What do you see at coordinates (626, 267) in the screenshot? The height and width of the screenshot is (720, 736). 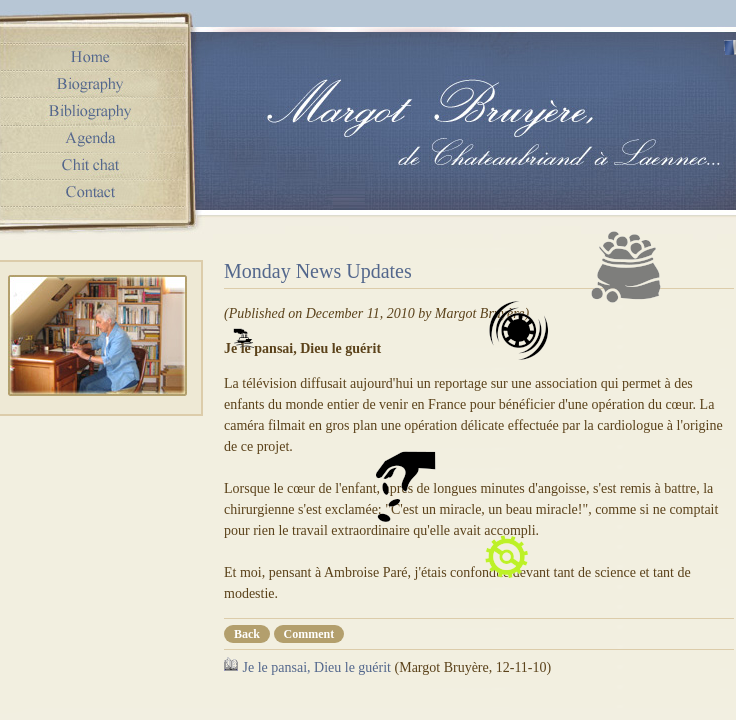 I see `view your coin pouch or in-game currency` at bounding box center [626, 267].